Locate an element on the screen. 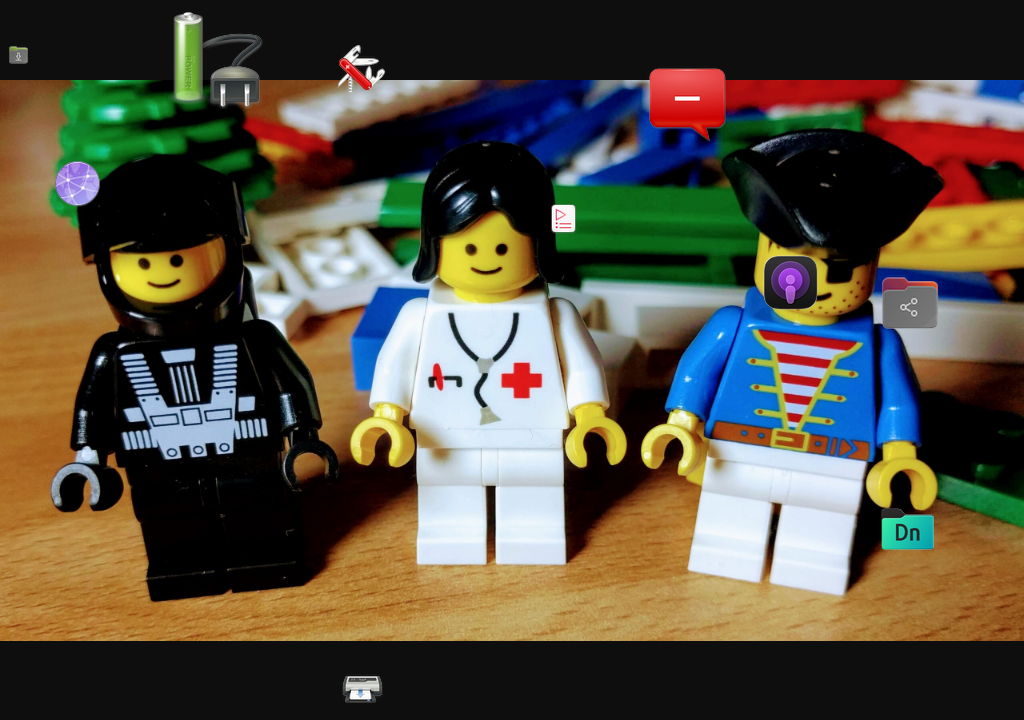  audio playlist file is located at coordinates (563, 218).